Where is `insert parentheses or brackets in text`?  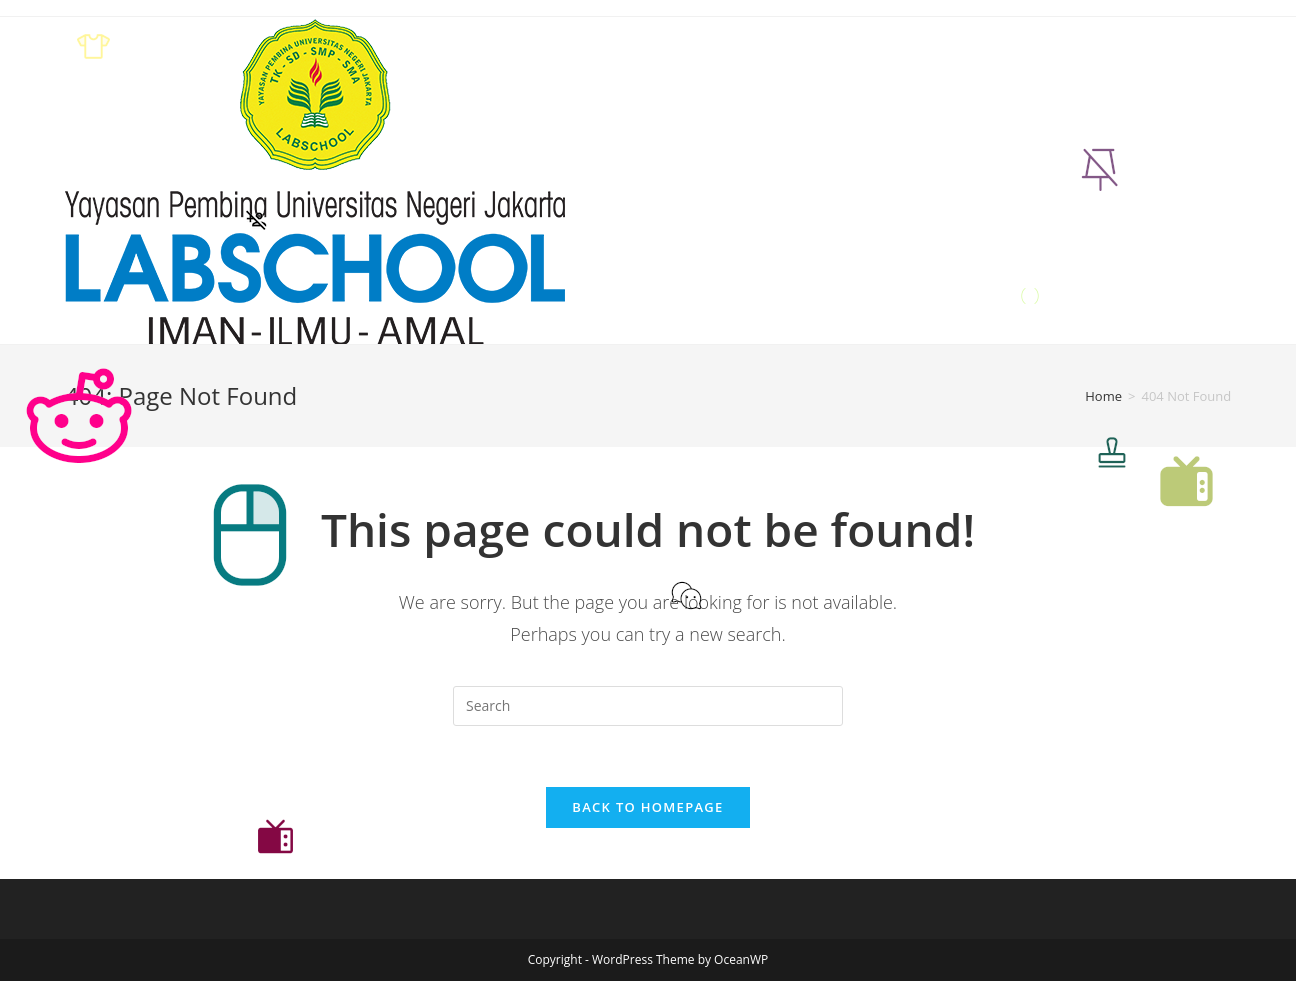 insert parentheses or brackets in text is located at coordinates (1030, 296).